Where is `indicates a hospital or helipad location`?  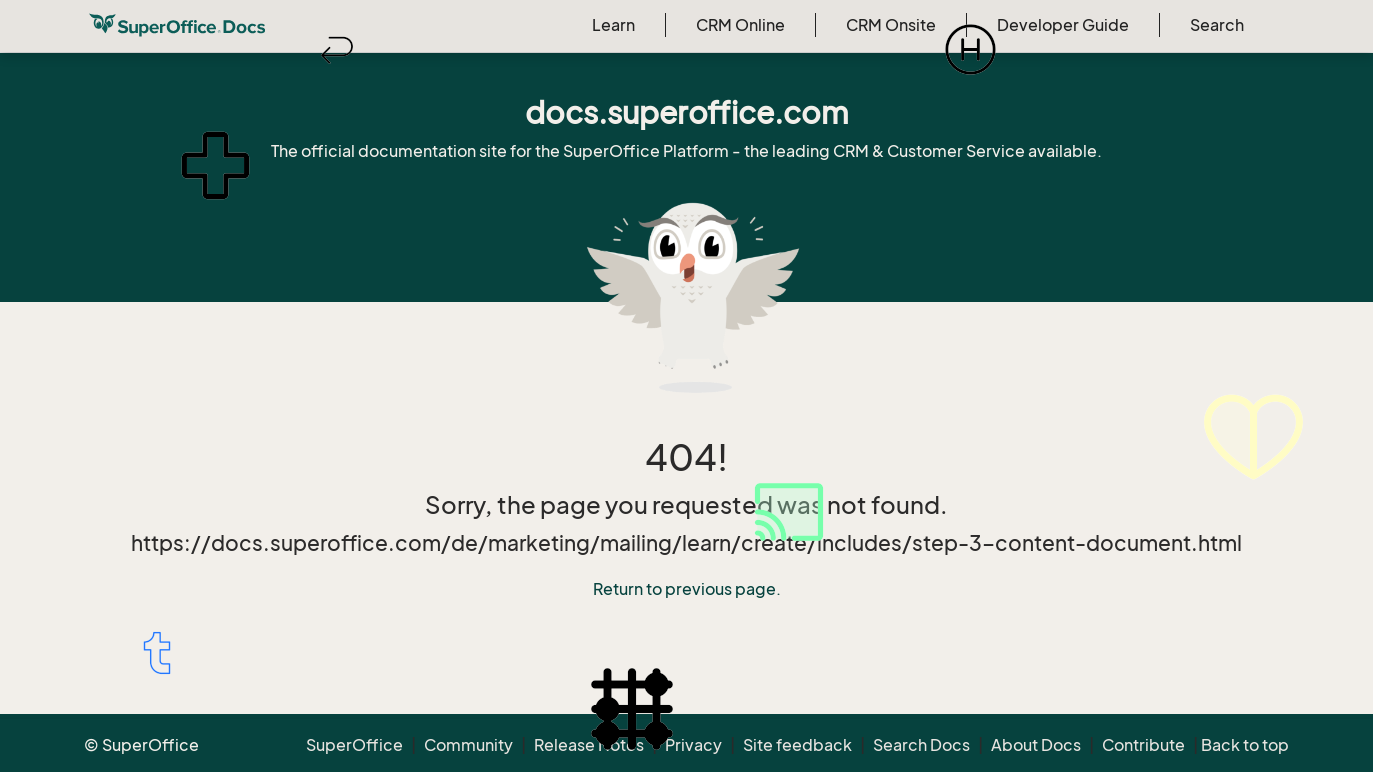 indicates a hospital or helipad location is located at coordinates (970, 49).